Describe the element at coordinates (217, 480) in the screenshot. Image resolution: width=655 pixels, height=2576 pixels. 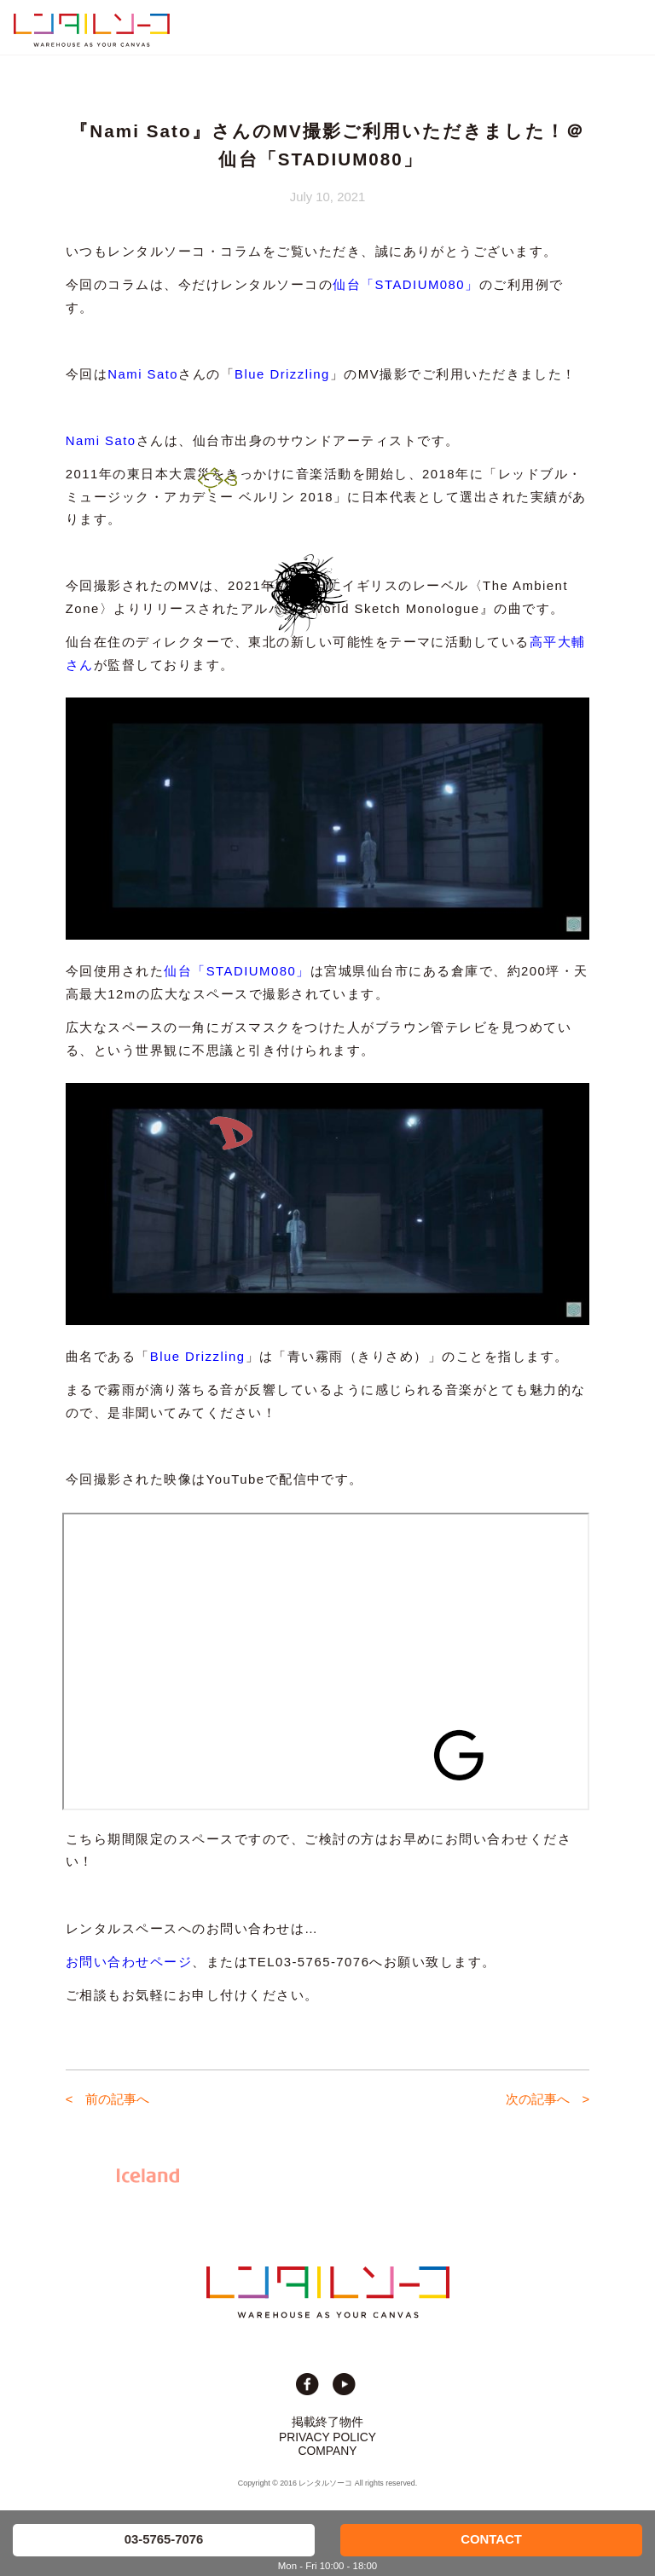
I see `open fish shell terminal application` at that location.